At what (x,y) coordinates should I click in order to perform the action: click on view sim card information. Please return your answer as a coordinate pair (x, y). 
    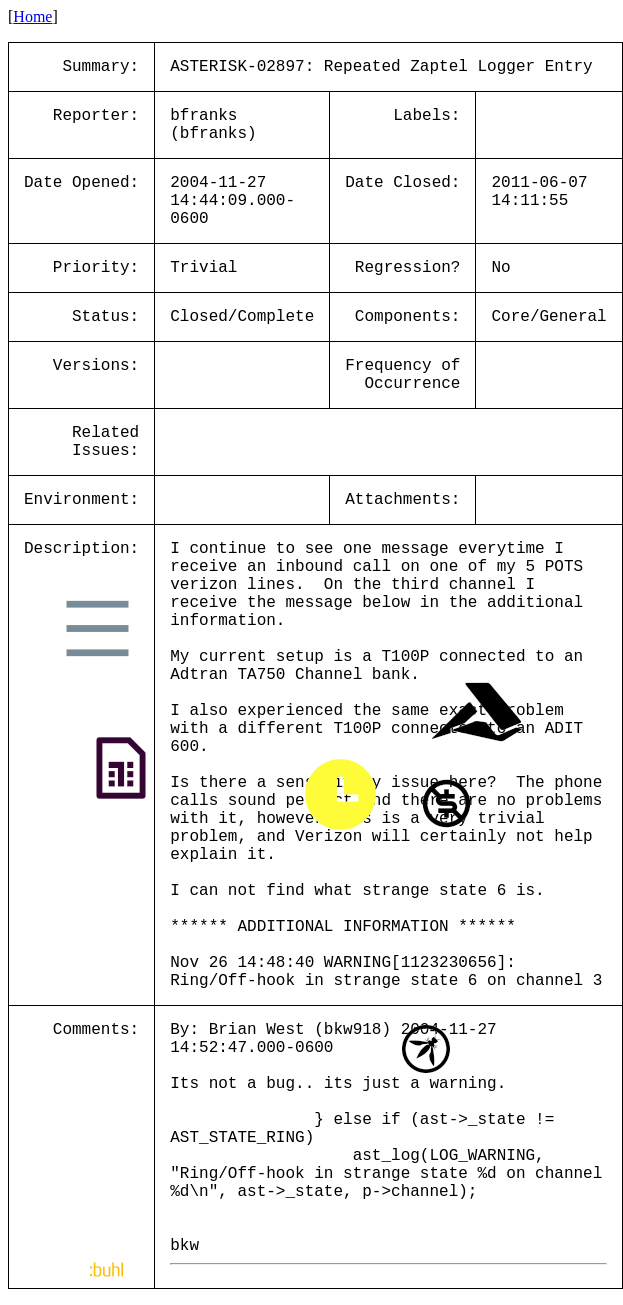
    Looking at the image, I should click on (121, 768).